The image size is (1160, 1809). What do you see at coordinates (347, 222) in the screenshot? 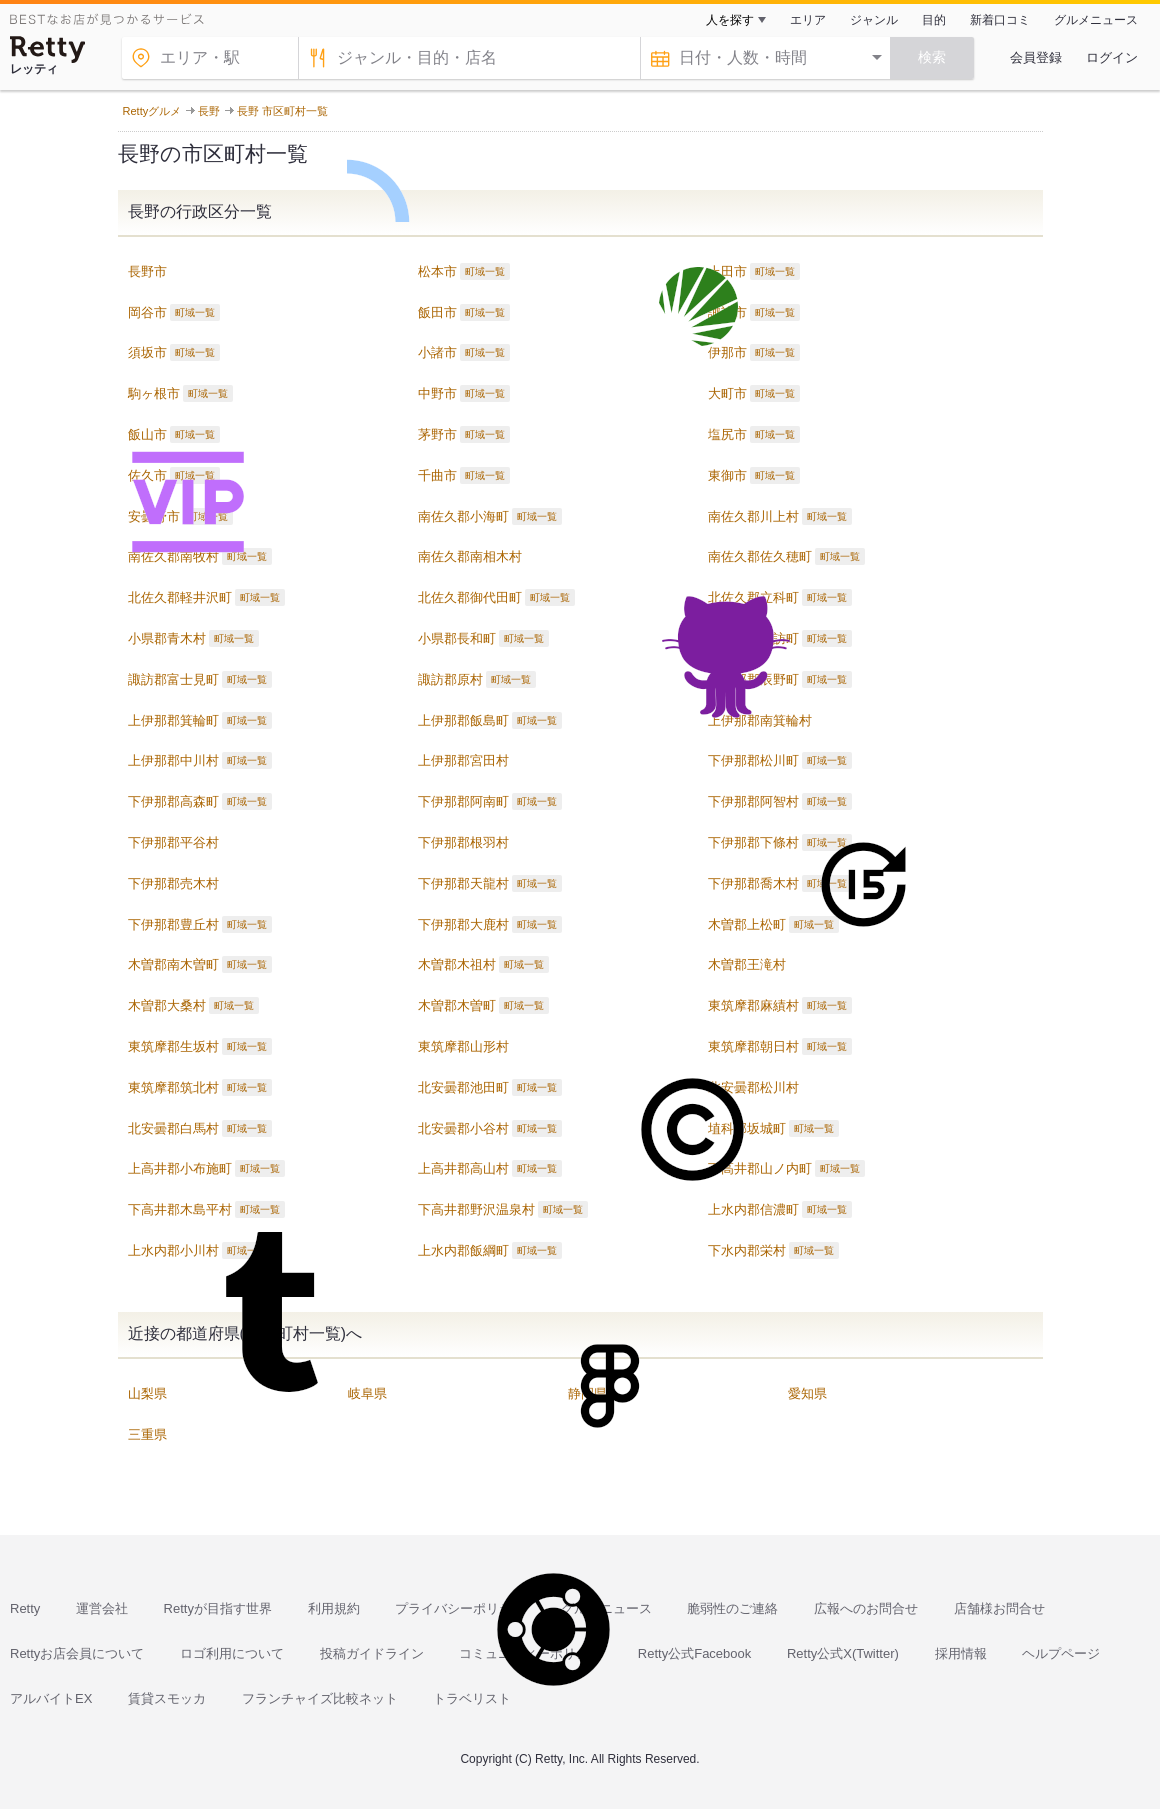
I see `indicates content is loading` at bounding box center [347, 222].